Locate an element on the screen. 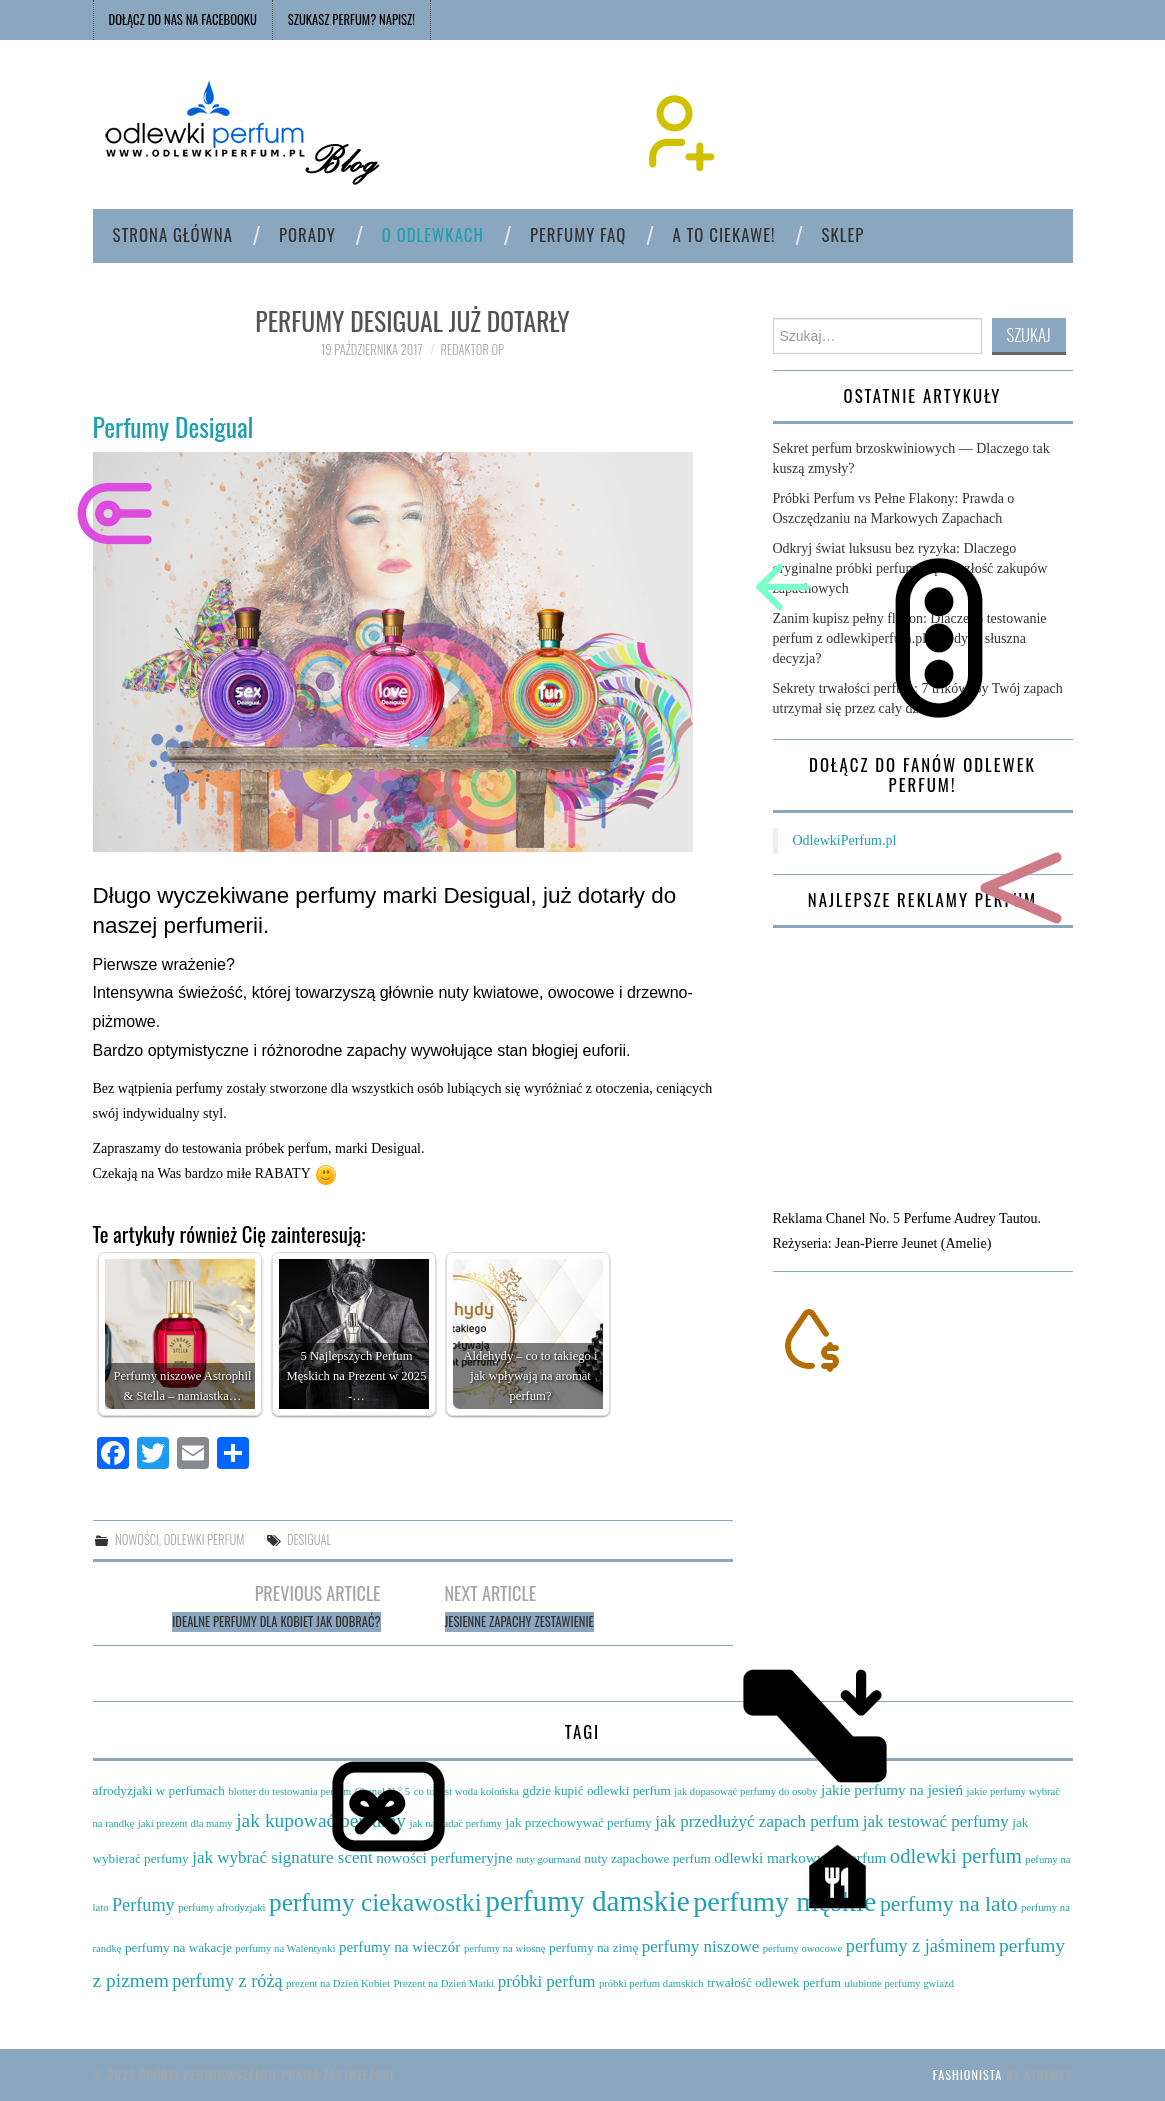 This screenshot has height=2101, width=1165. less than comparison operator is located at coordinates (1021, 888).